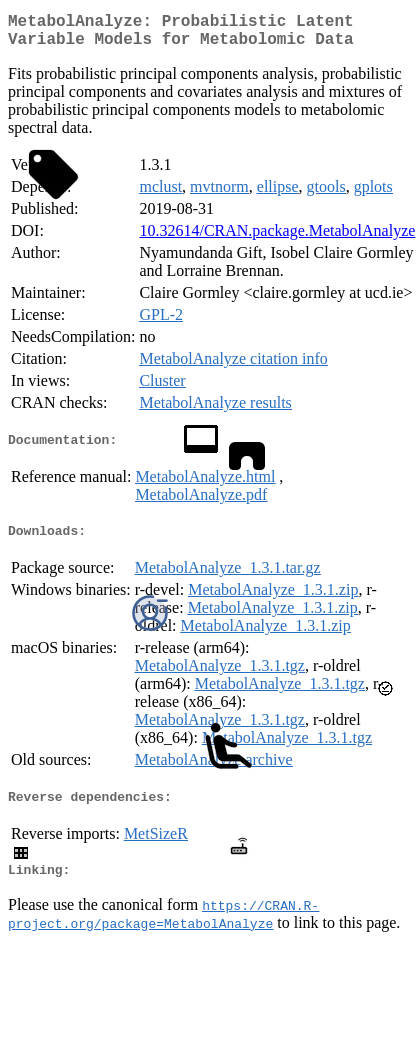 The width and height of the screenshot is (418, 1040). What do you see at coordinates (385, 688) in the screenshot?
I see `indicates content is available offline` at bounding box center [385, 688].